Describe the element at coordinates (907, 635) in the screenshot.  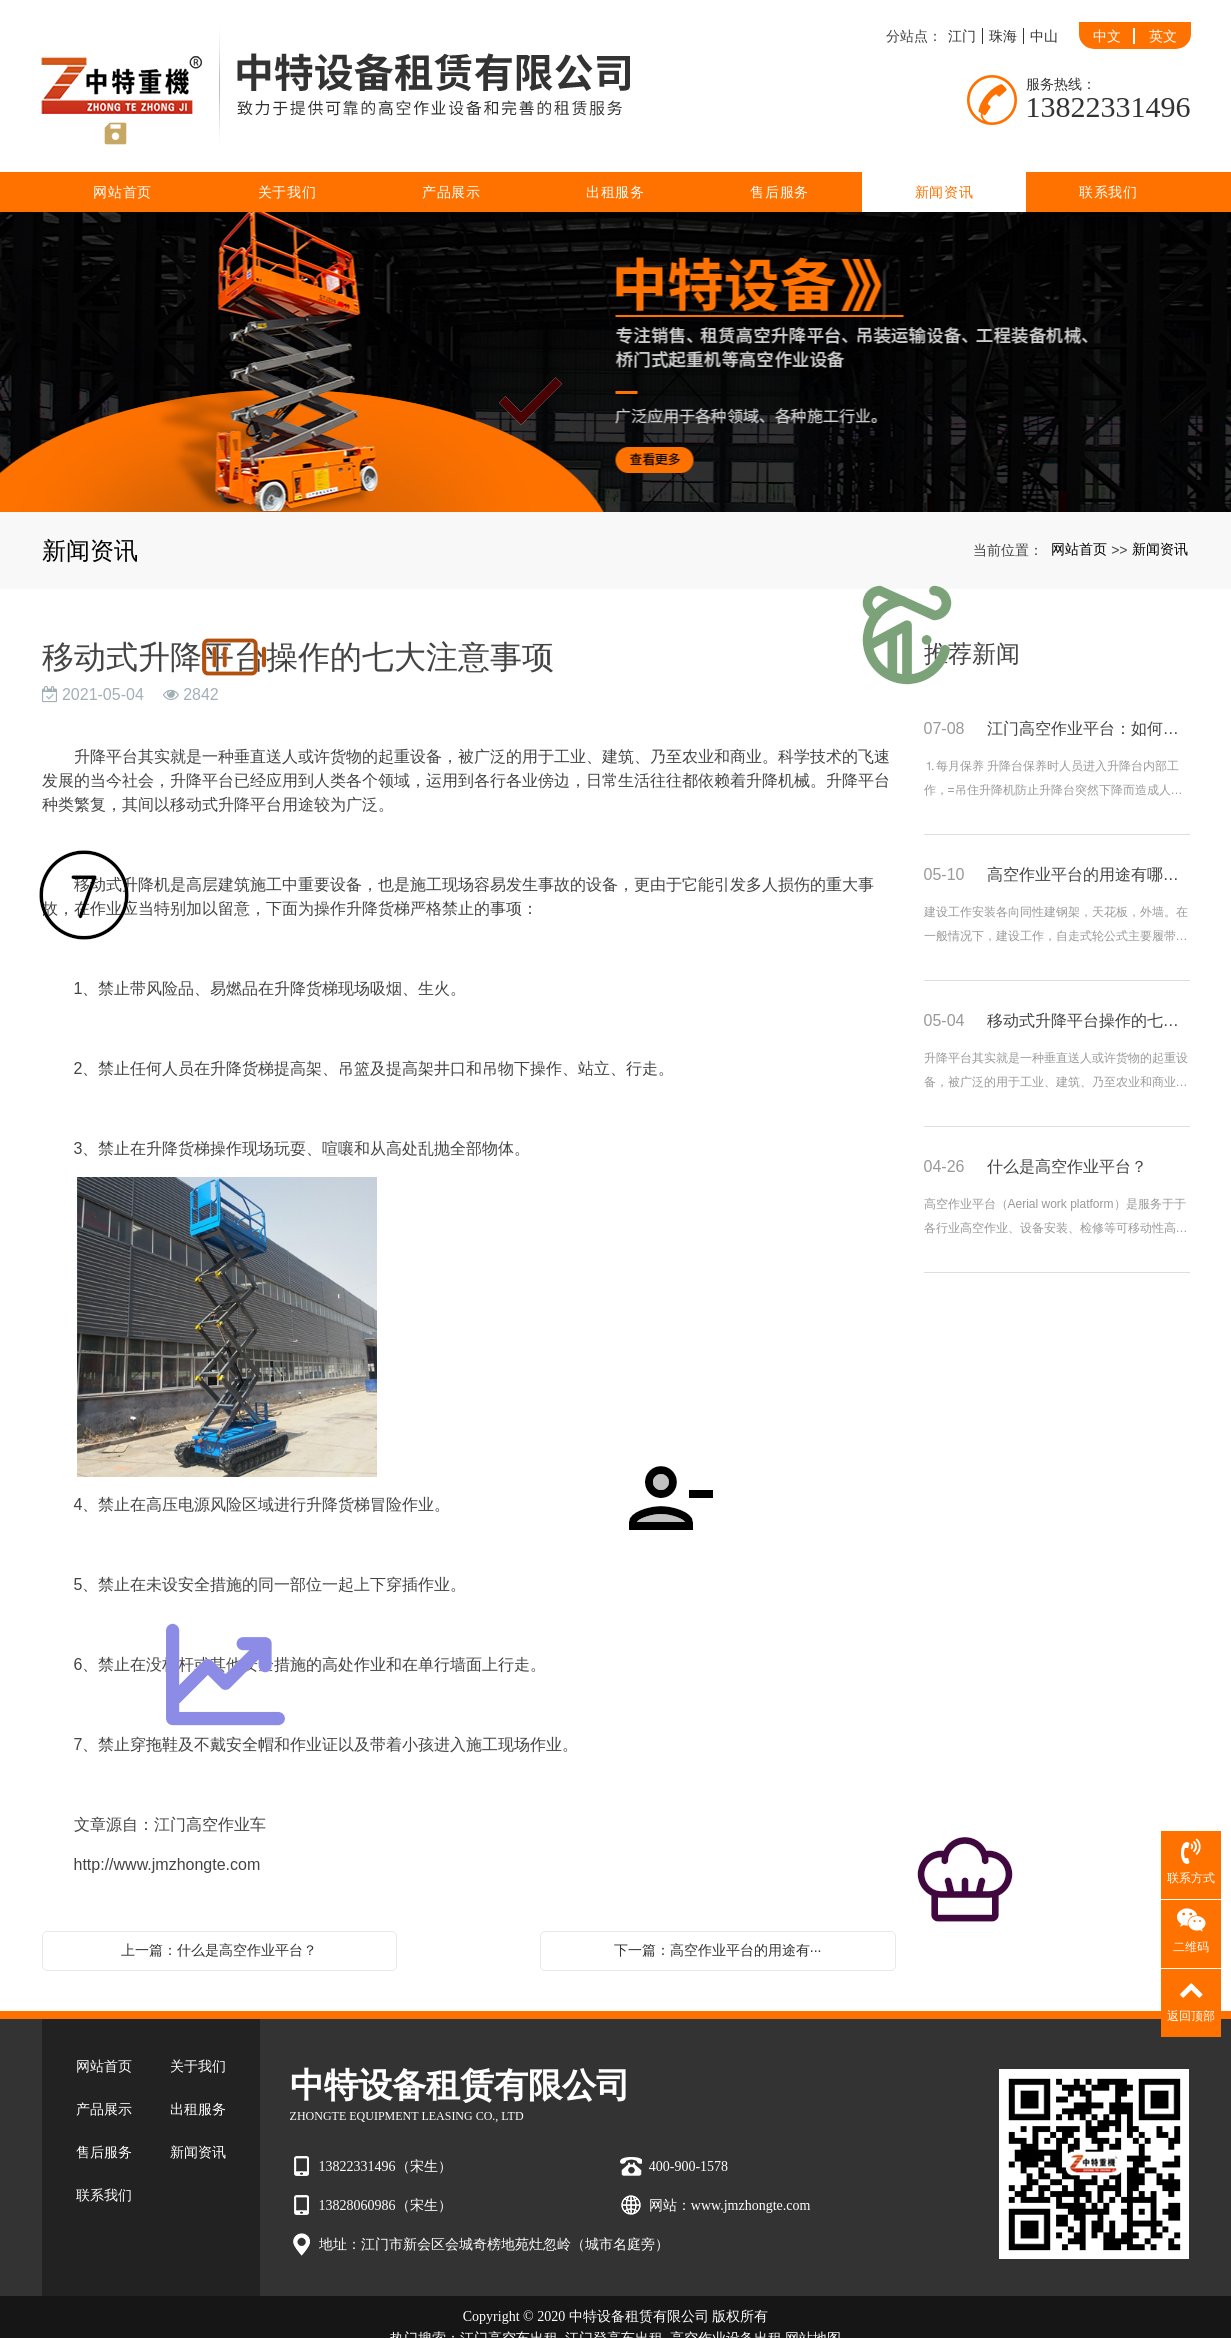
I see `open the New York Times app` at that location.